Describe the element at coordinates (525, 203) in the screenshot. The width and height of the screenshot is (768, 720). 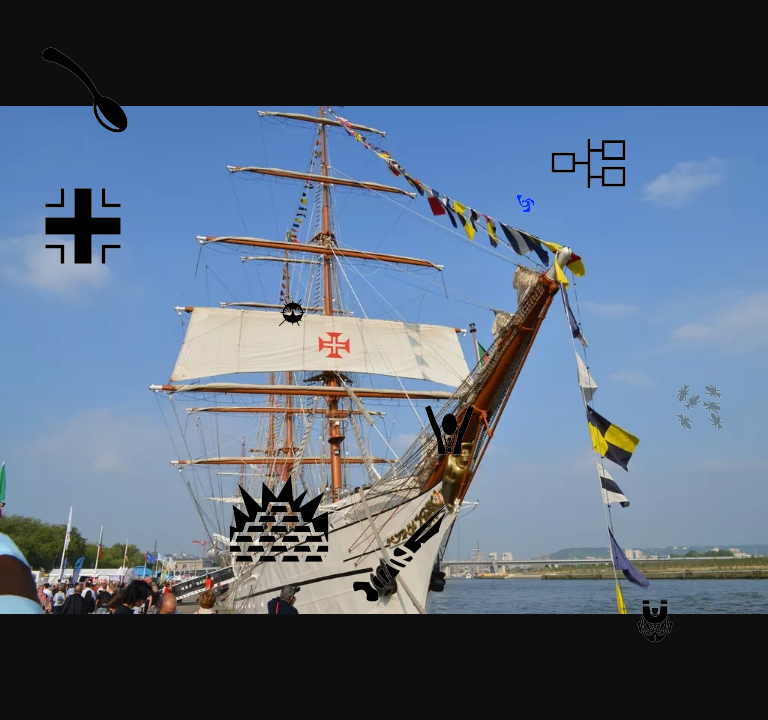
I see `indicates wind or air-based ability in game` at that location.